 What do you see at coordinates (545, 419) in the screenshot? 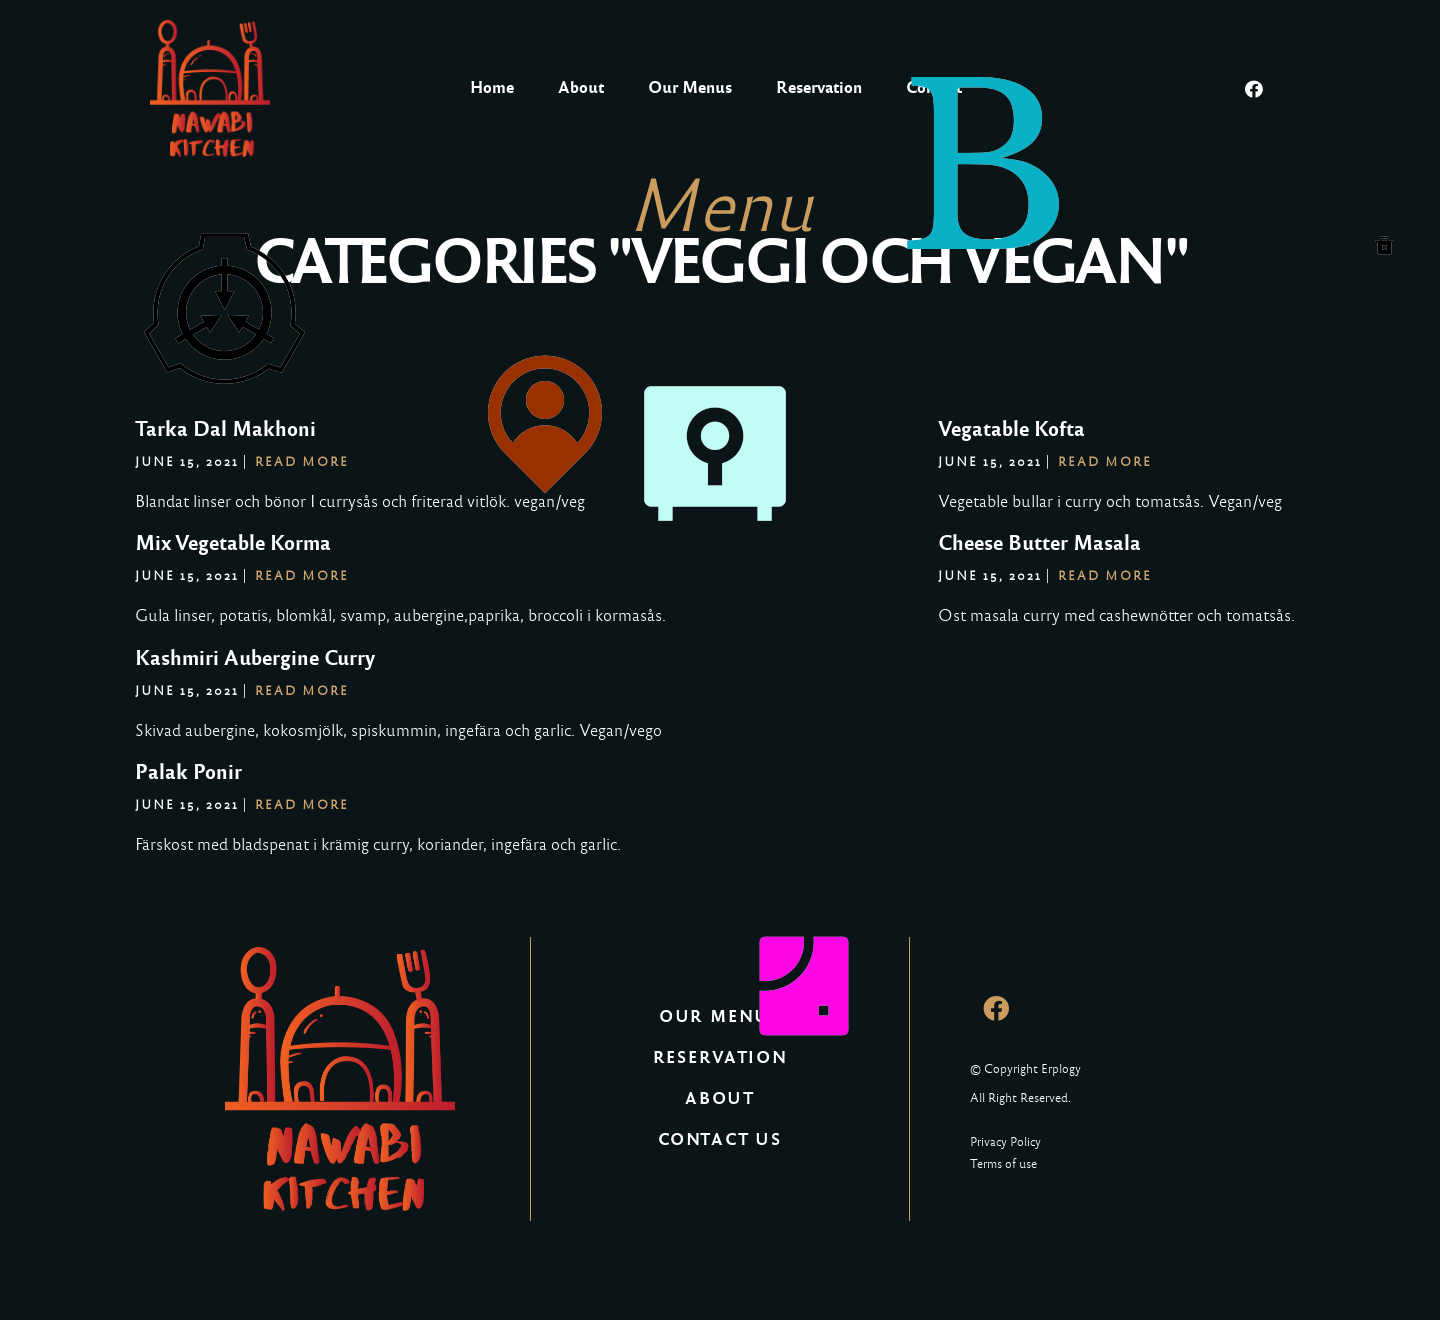
I see `view a user's location on the map` at bounding box center [545, 419].